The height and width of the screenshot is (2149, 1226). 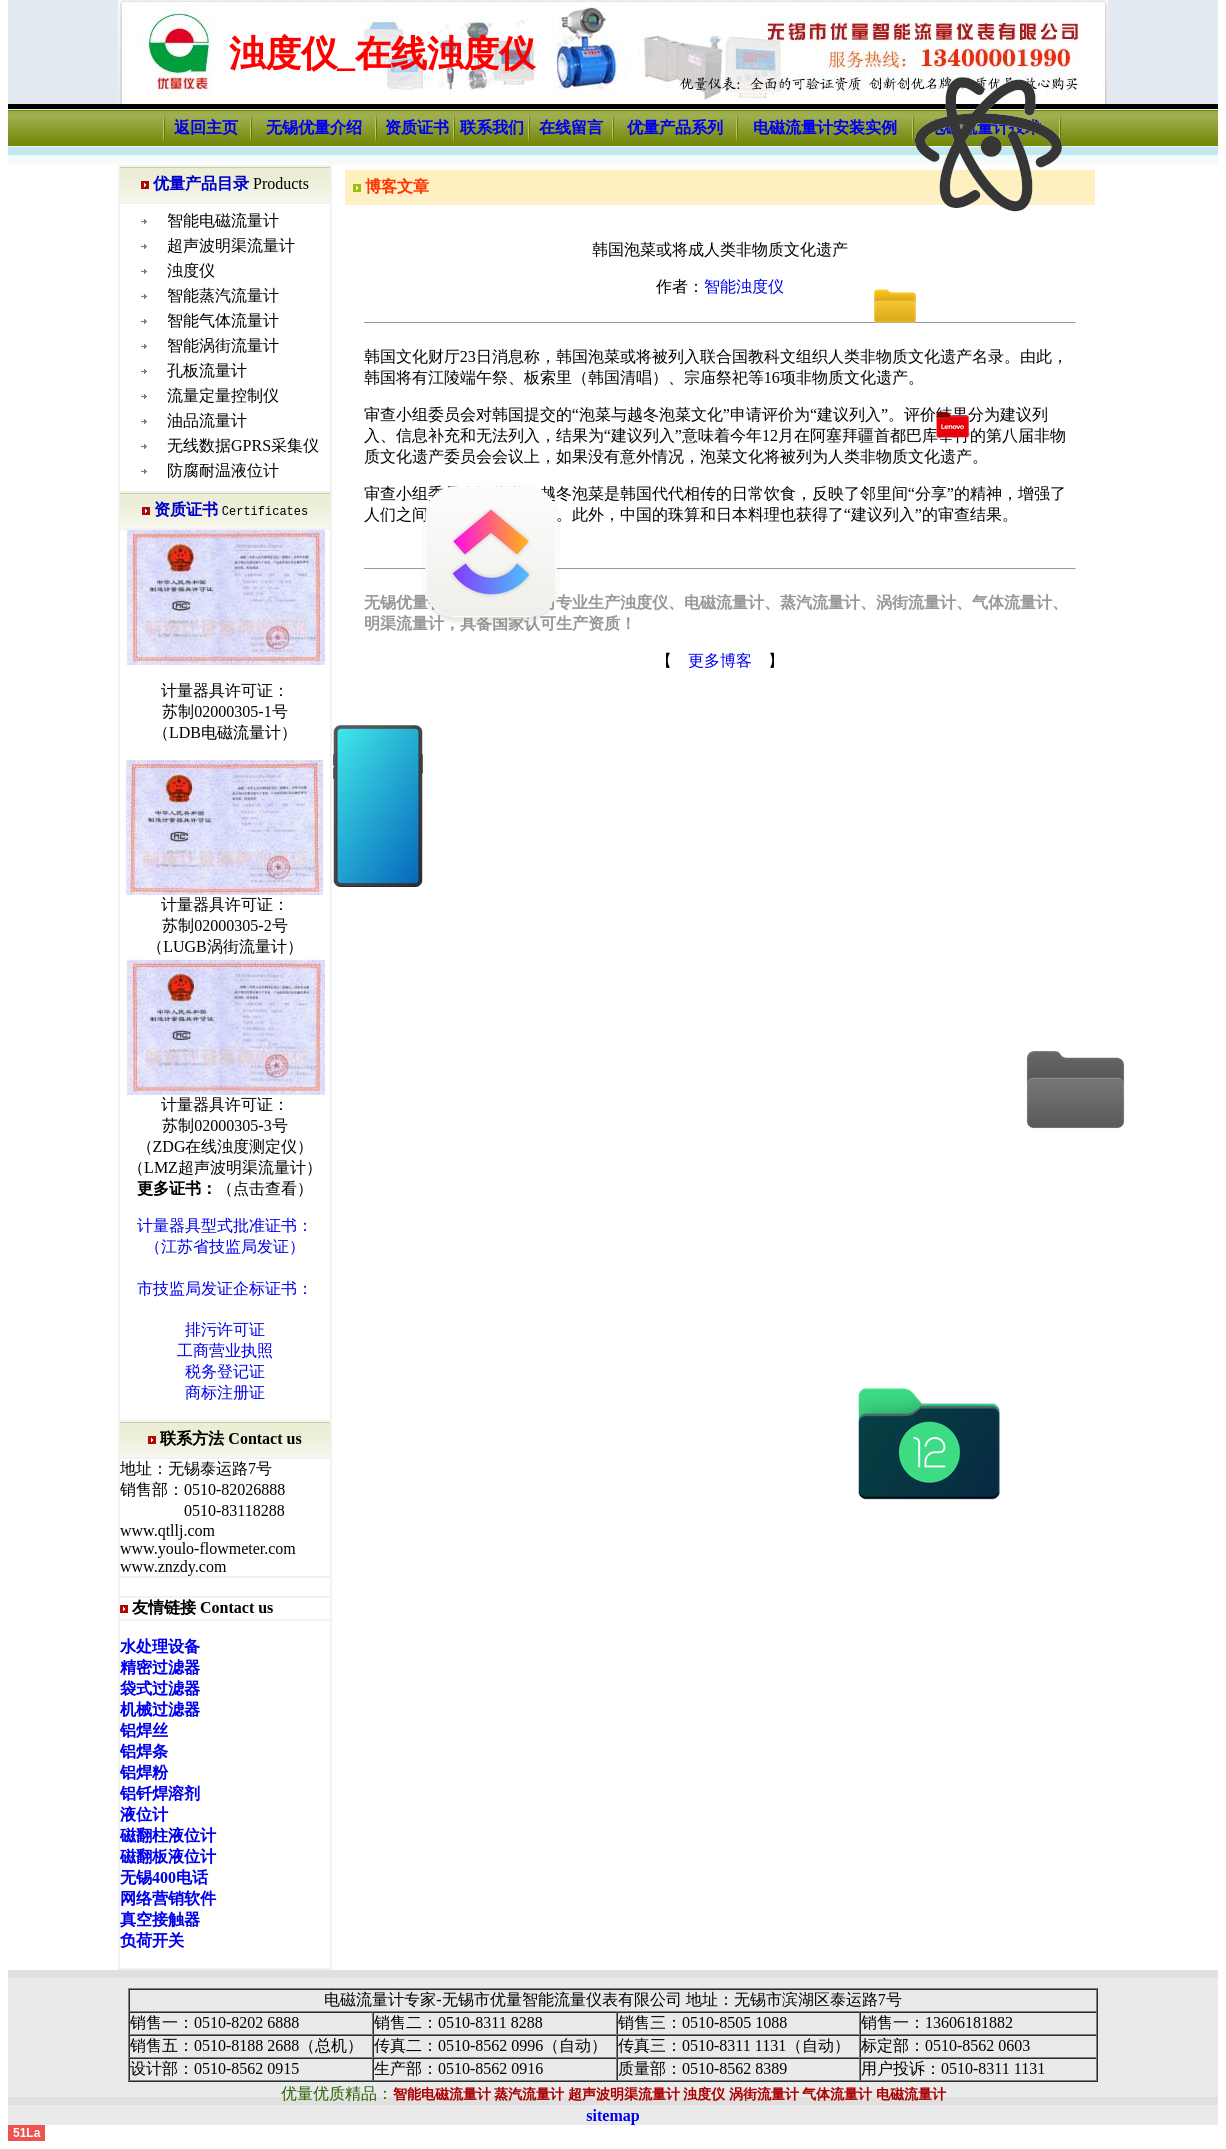 I want to click on open folder containing Lenovo files or applications, so click(x=952, y=425).